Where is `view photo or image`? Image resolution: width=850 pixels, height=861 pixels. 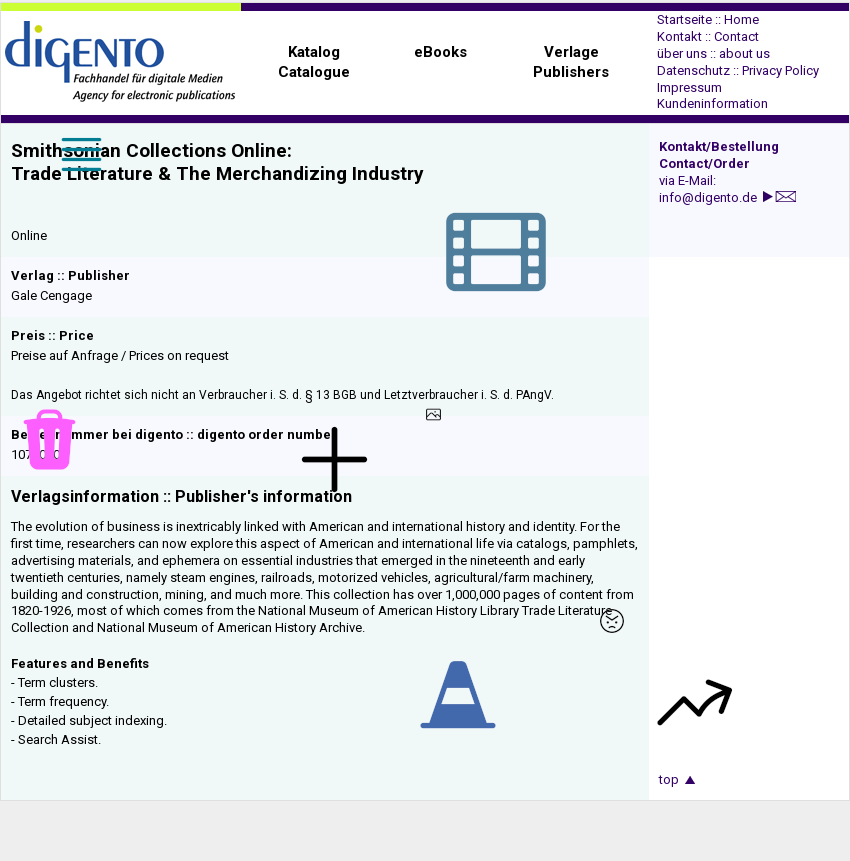 view photo or image is located at coordinates (433, 414).